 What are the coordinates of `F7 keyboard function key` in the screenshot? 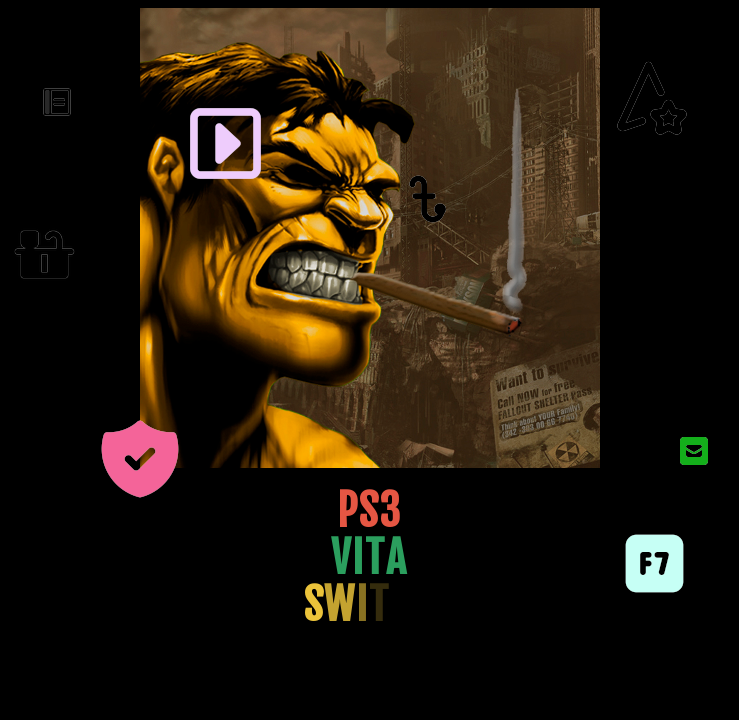 It's located at (654, 563).